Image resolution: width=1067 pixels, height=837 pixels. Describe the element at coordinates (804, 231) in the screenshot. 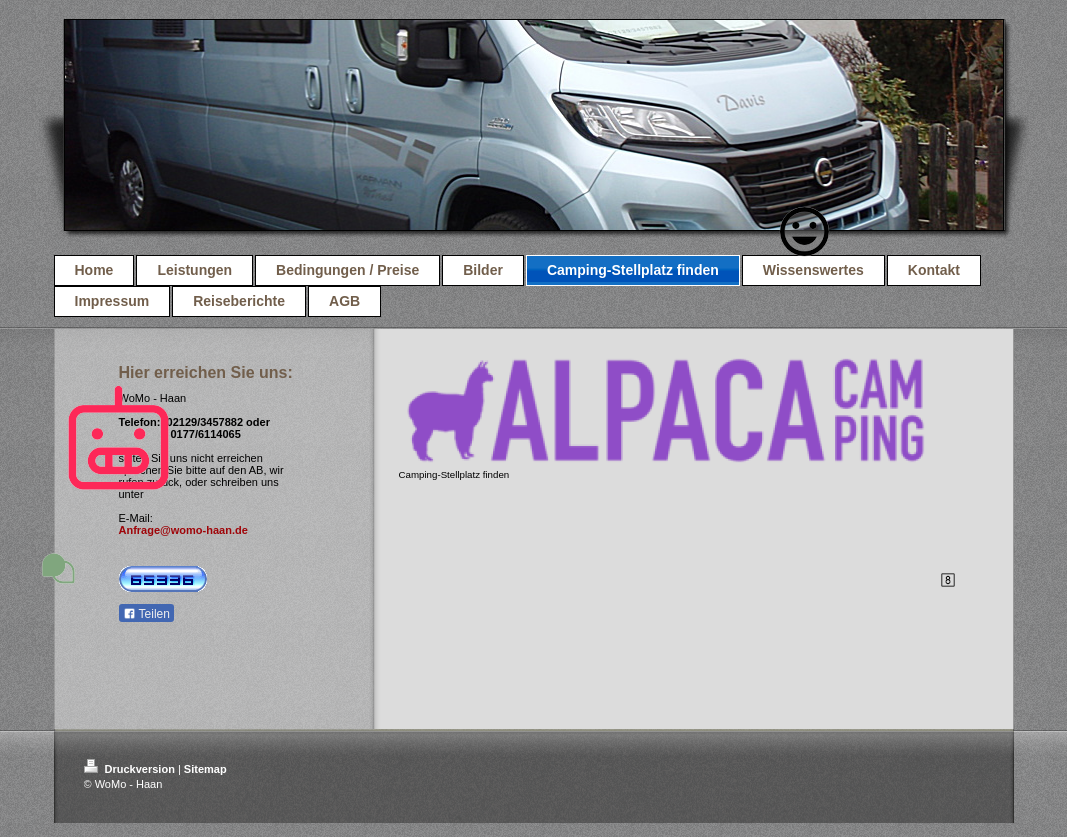

I see `tag people in a photo` at that location.